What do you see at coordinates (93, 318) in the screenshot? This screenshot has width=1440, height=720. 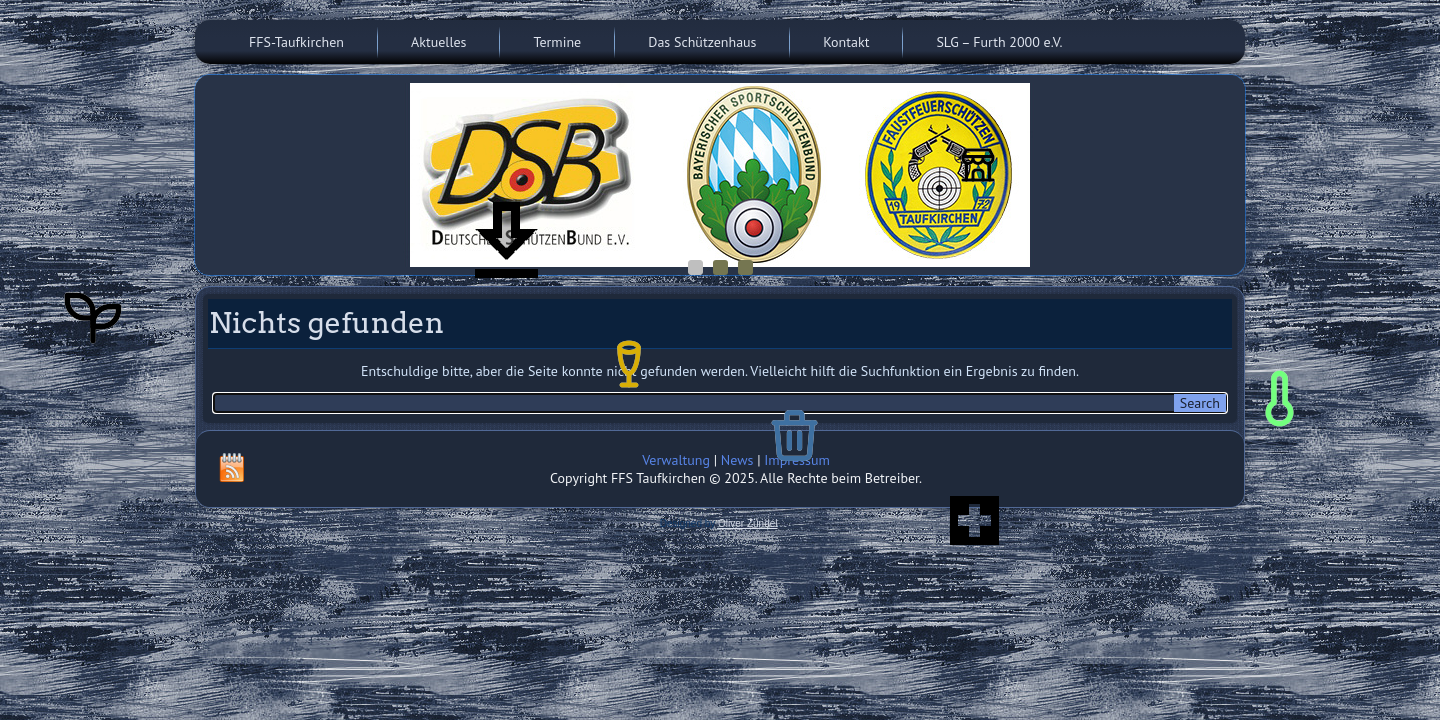 I see `view plant care or gardening features` at bounding box center [93, 318].